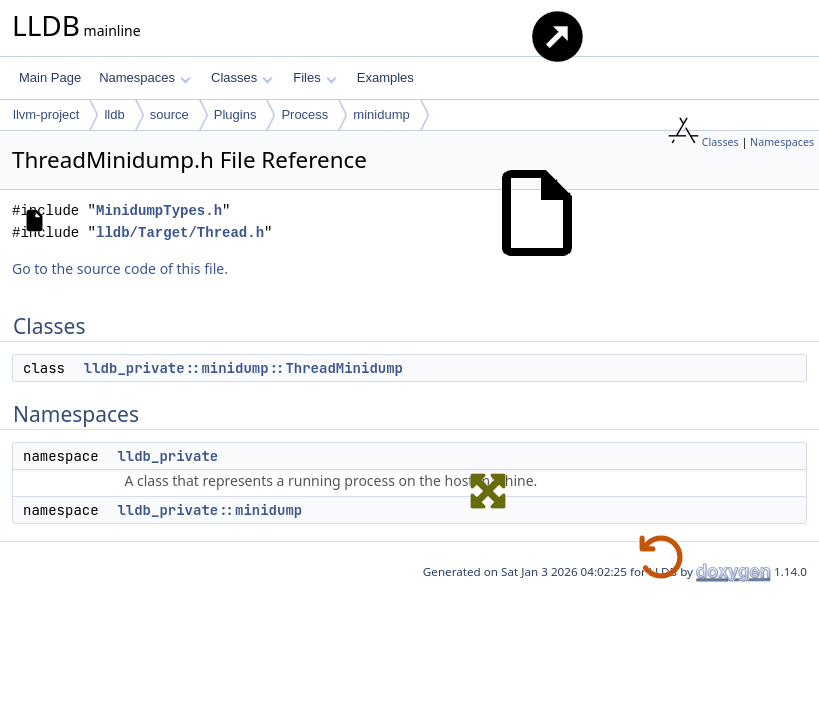  I want to click on insert or attach a file, so click(537, 213).